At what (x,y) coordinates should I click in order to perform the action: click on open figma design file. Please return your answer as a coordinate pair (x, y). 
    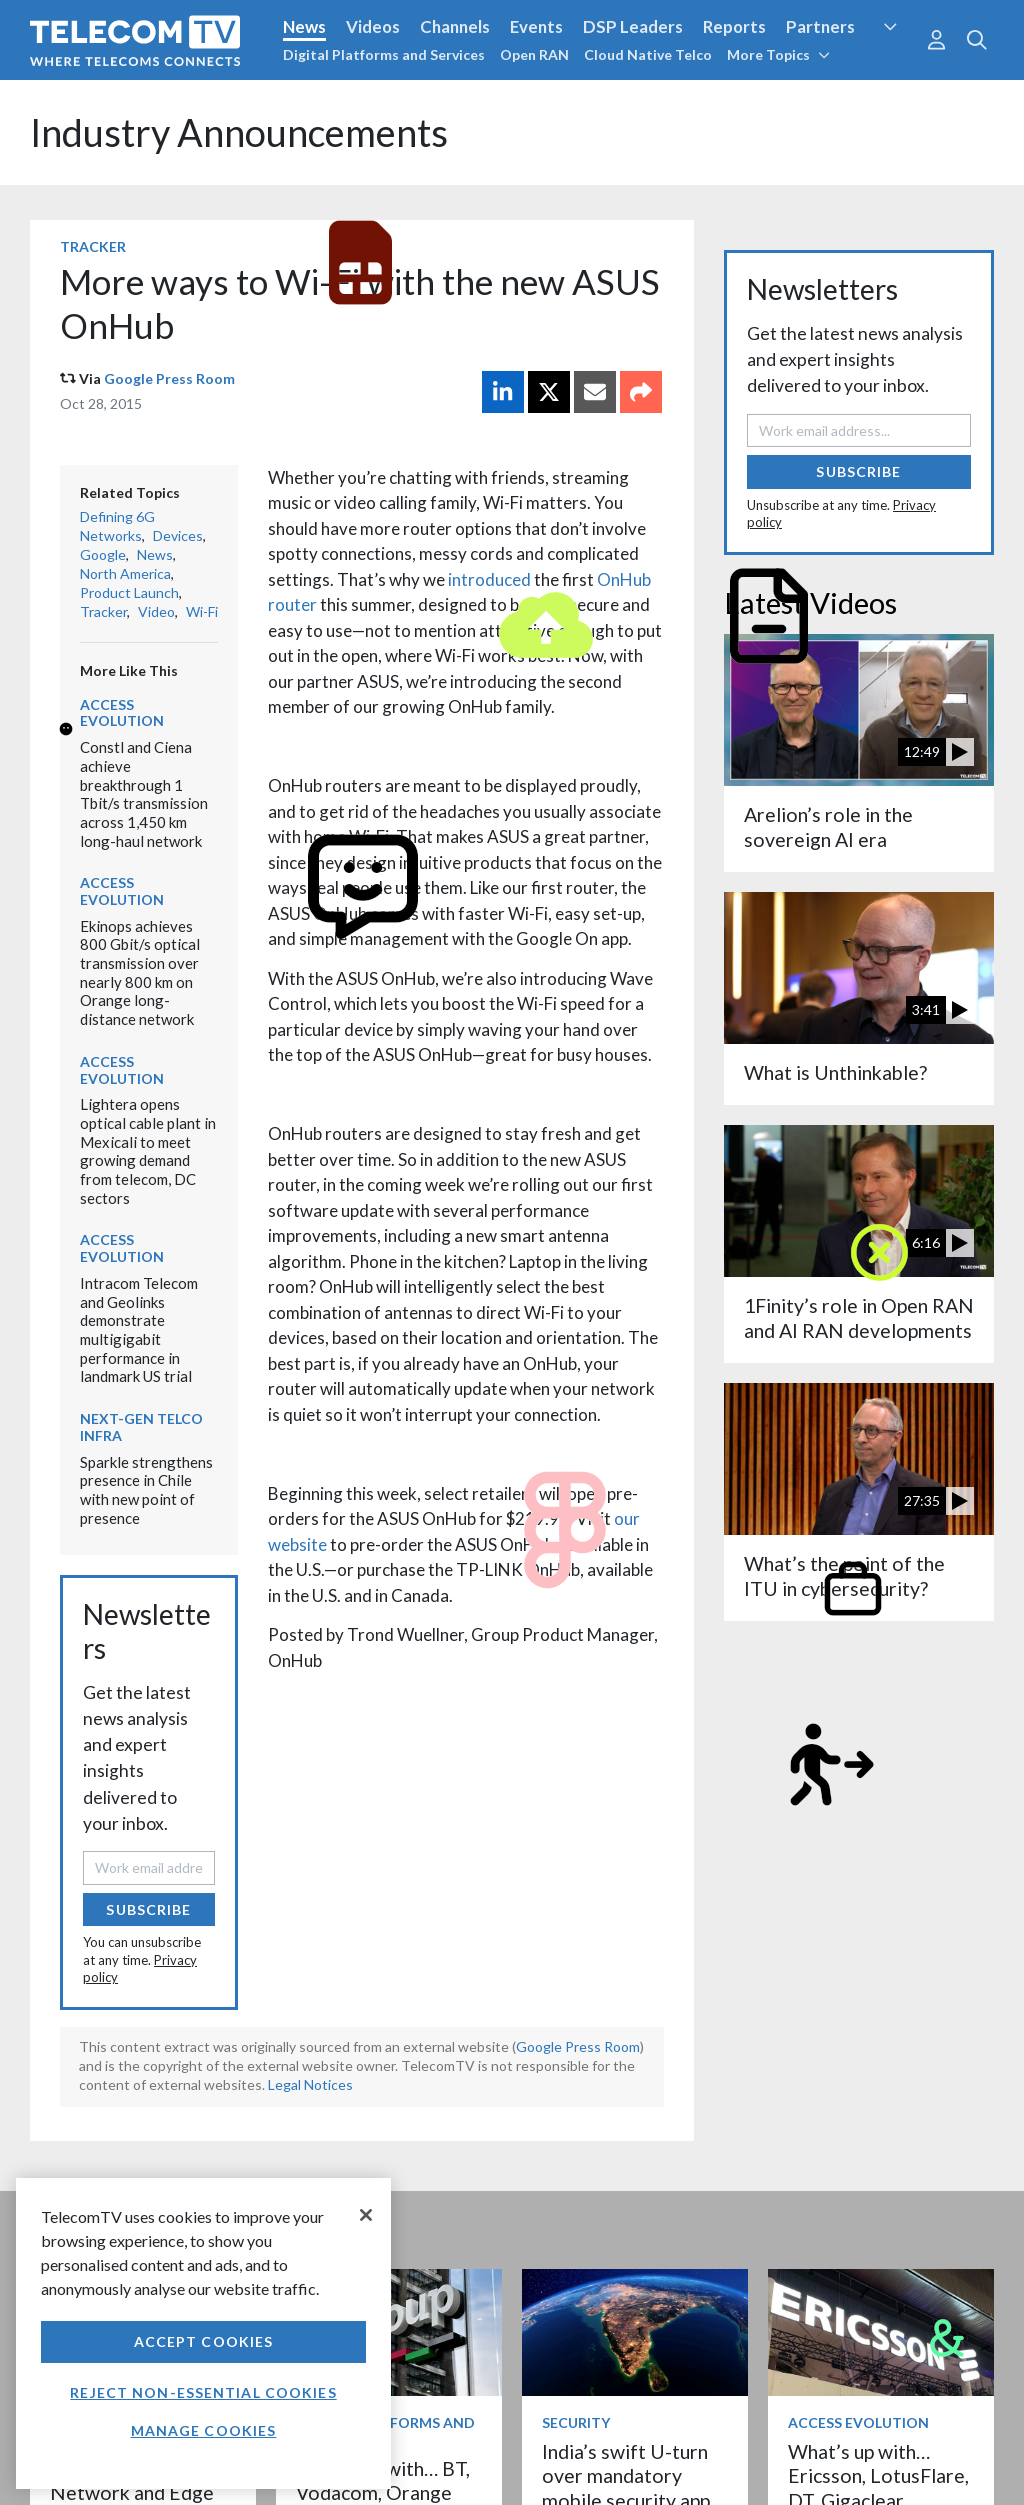
    Looking at the image, I should click on (565, 1530).